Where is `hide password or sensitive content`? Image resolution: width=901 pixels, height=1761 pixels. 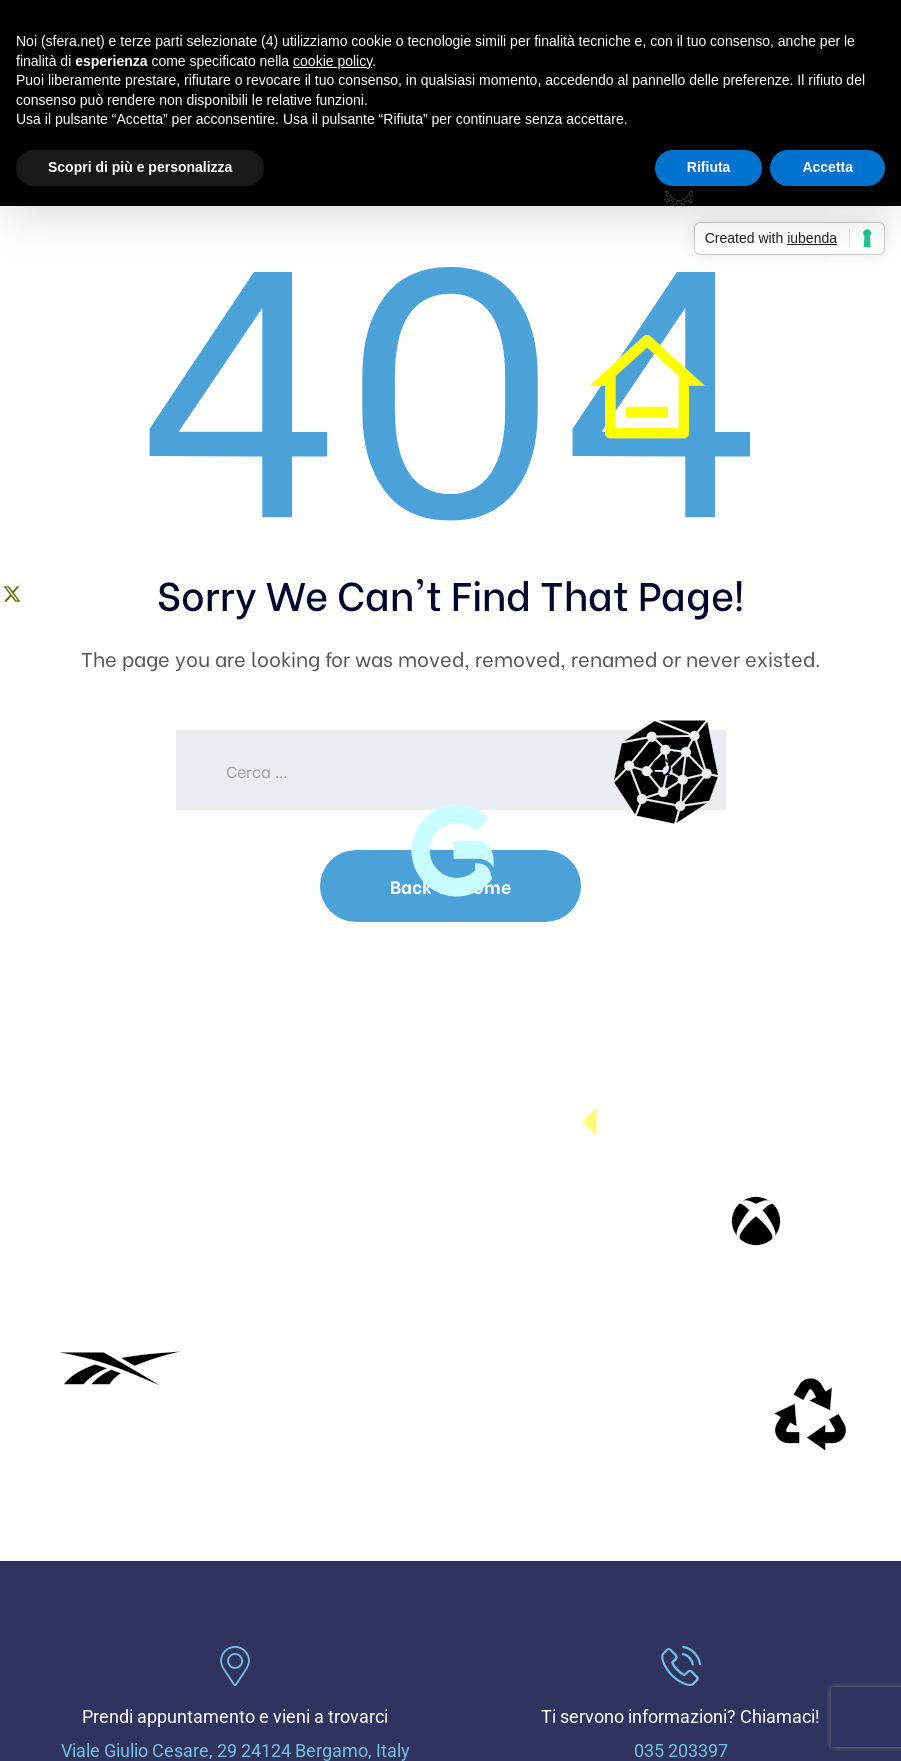 hide password or sensitive content is located at coordinates (679, 198).